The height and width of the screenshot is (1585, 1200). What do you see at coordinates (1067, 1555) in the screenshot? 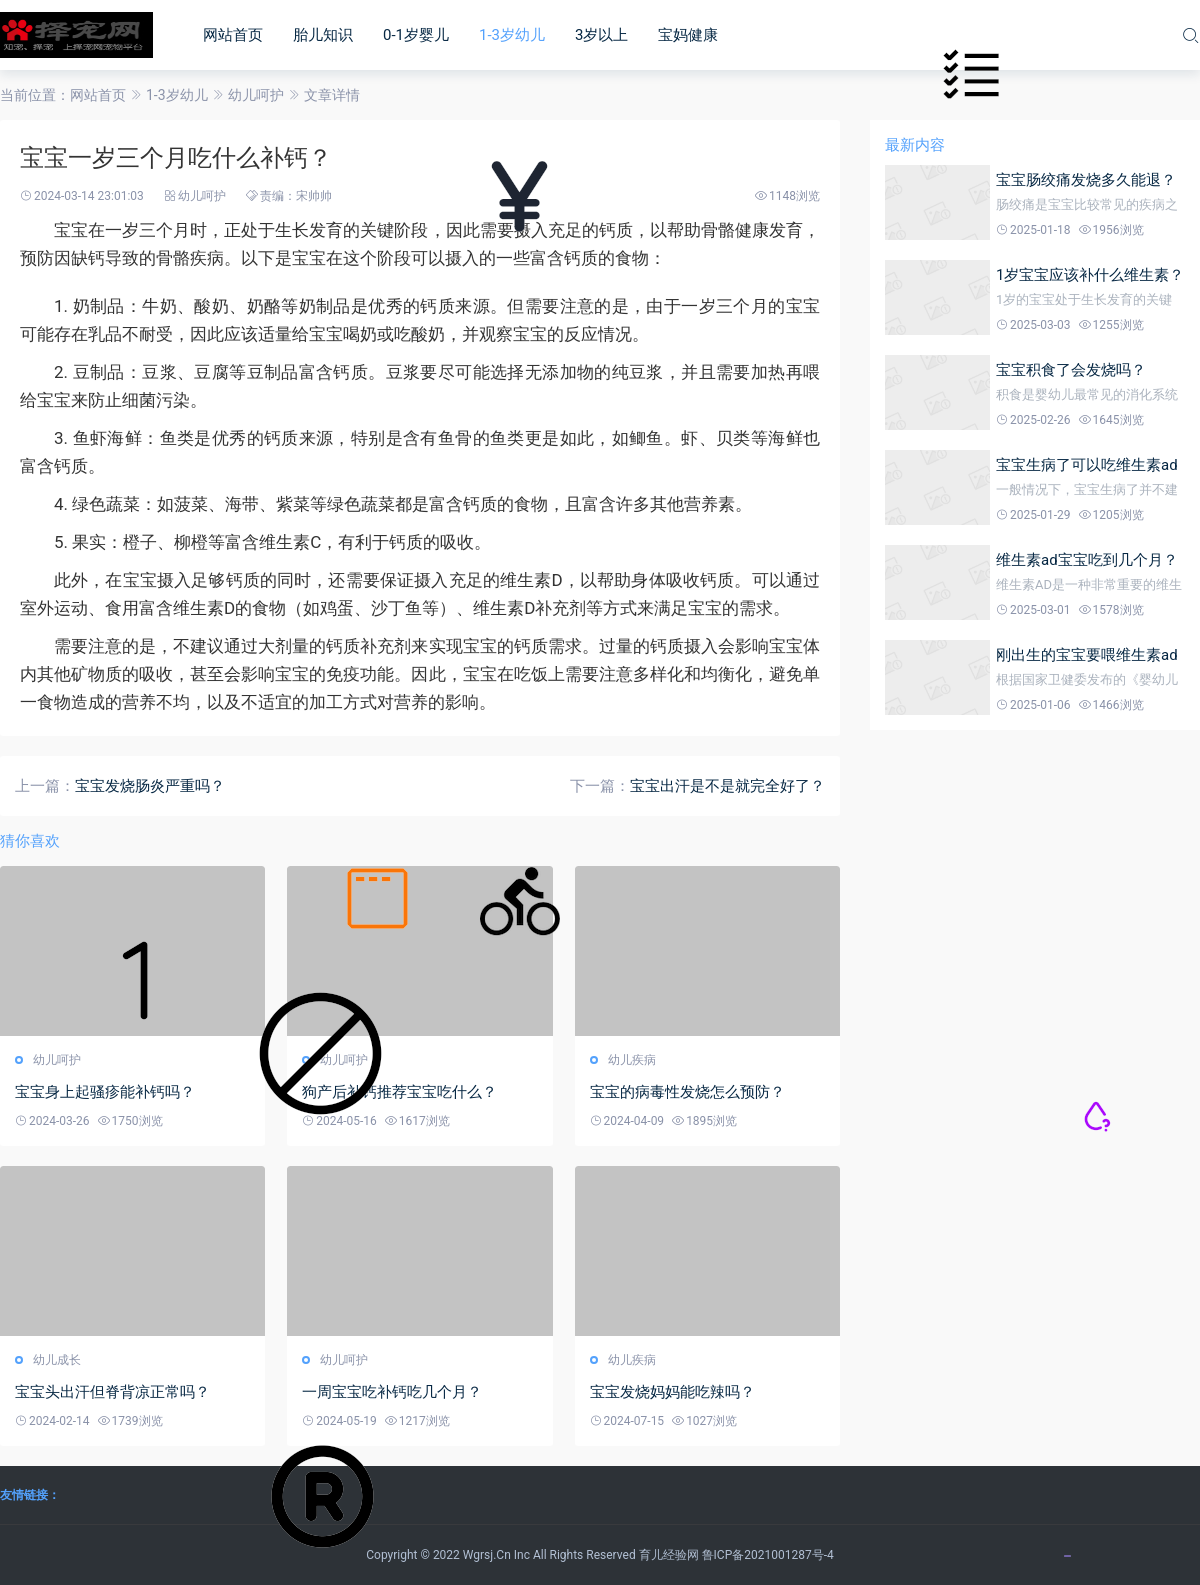
I see `minimize or collapse a window` at bounding box center [1067, 1555].